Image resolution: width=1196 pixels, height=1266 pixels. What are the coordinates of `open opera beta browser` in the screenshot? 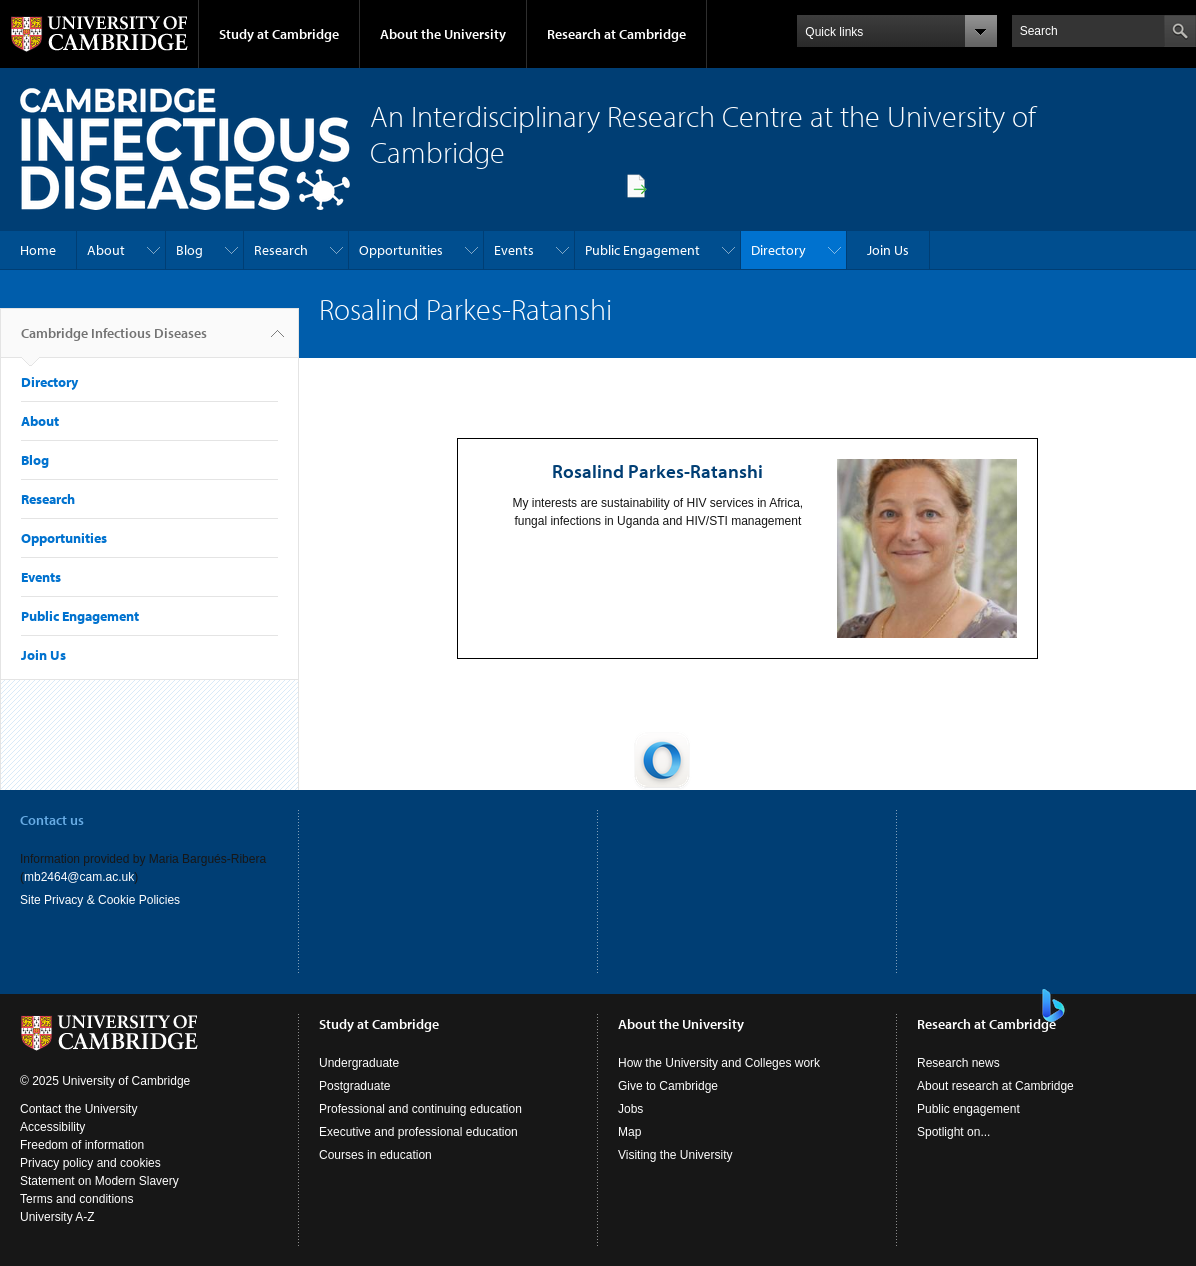 It's located at (662, 760).